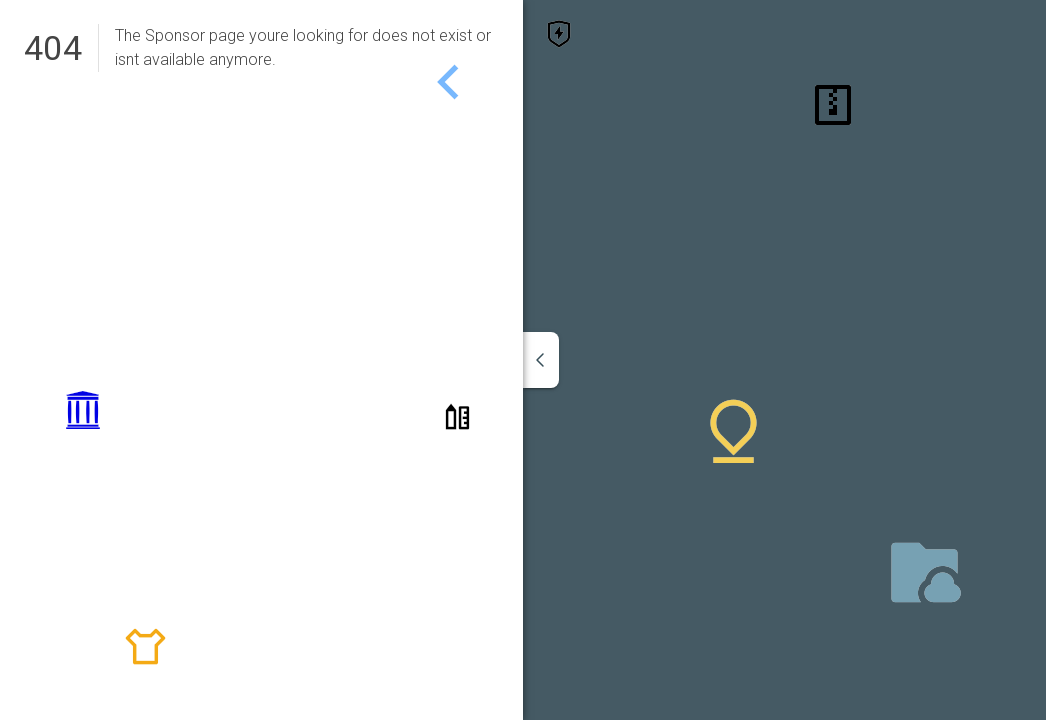  Describe the element at coordinates (83, 410) in the screenshot. I see `visit the Internet Archive website` at that location.